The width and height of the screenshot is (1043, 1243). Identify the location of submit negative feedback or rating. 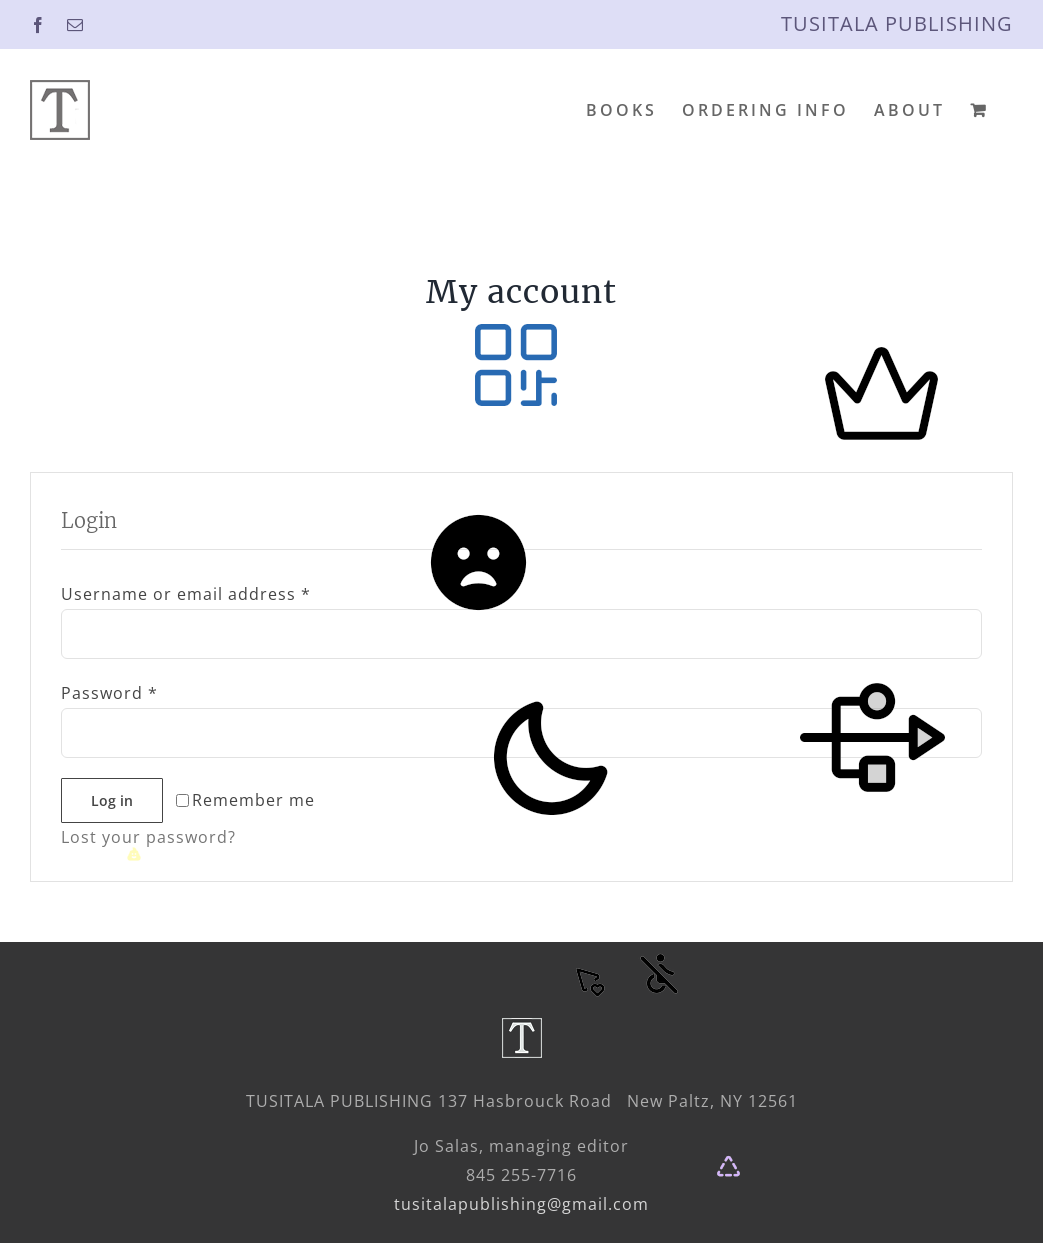
(478, 562).